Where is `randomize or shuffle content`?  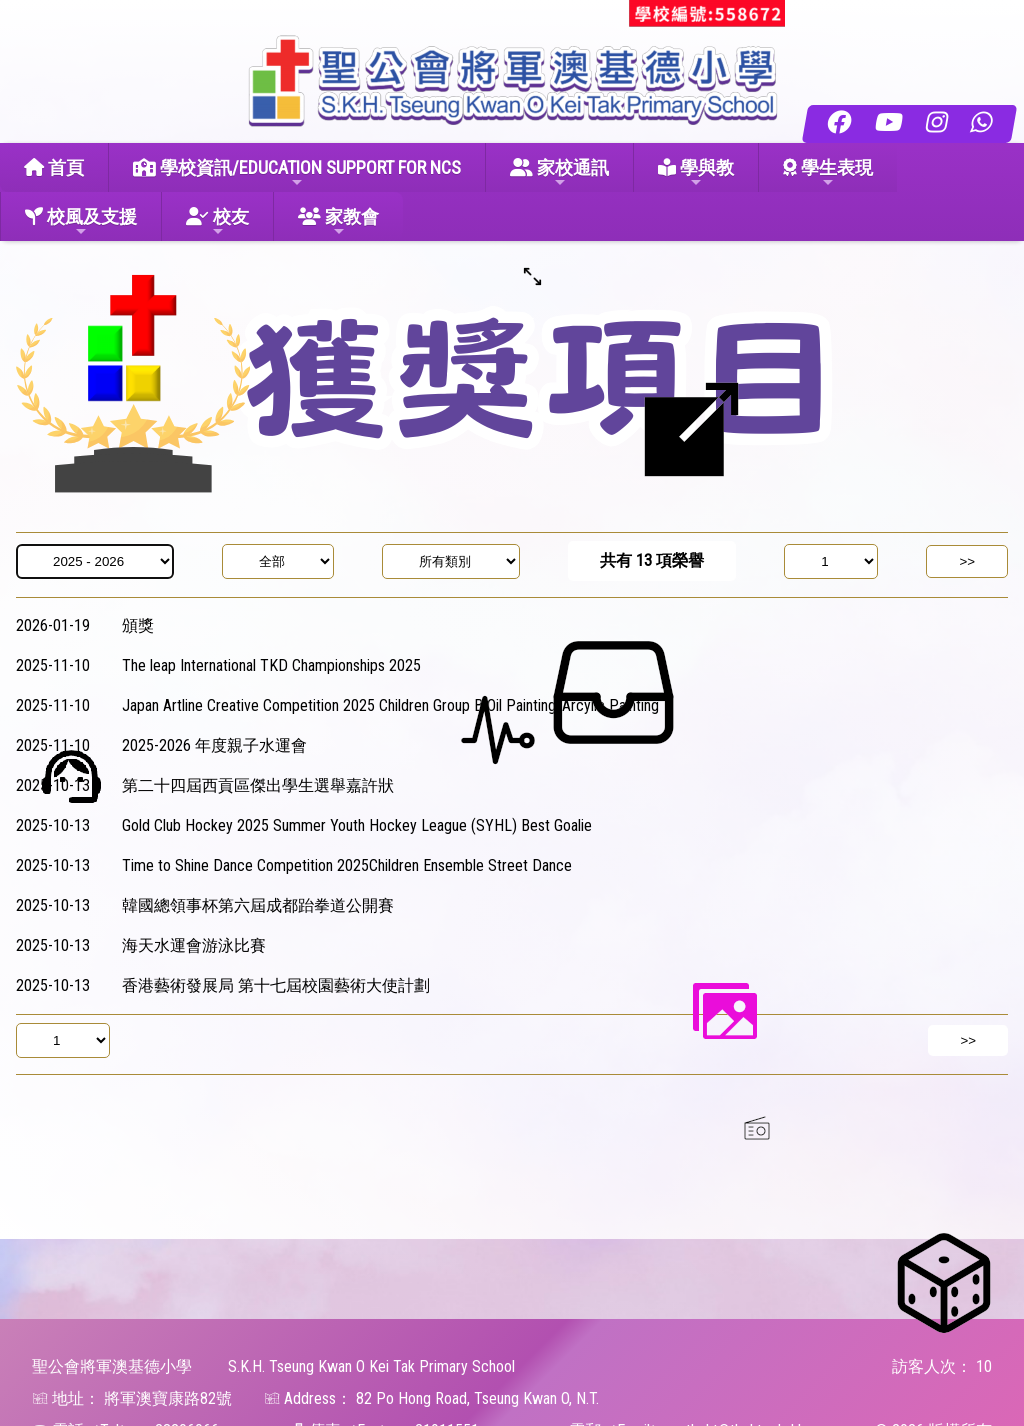 randomize or shuffle content is located at coordinates (944, 1283).